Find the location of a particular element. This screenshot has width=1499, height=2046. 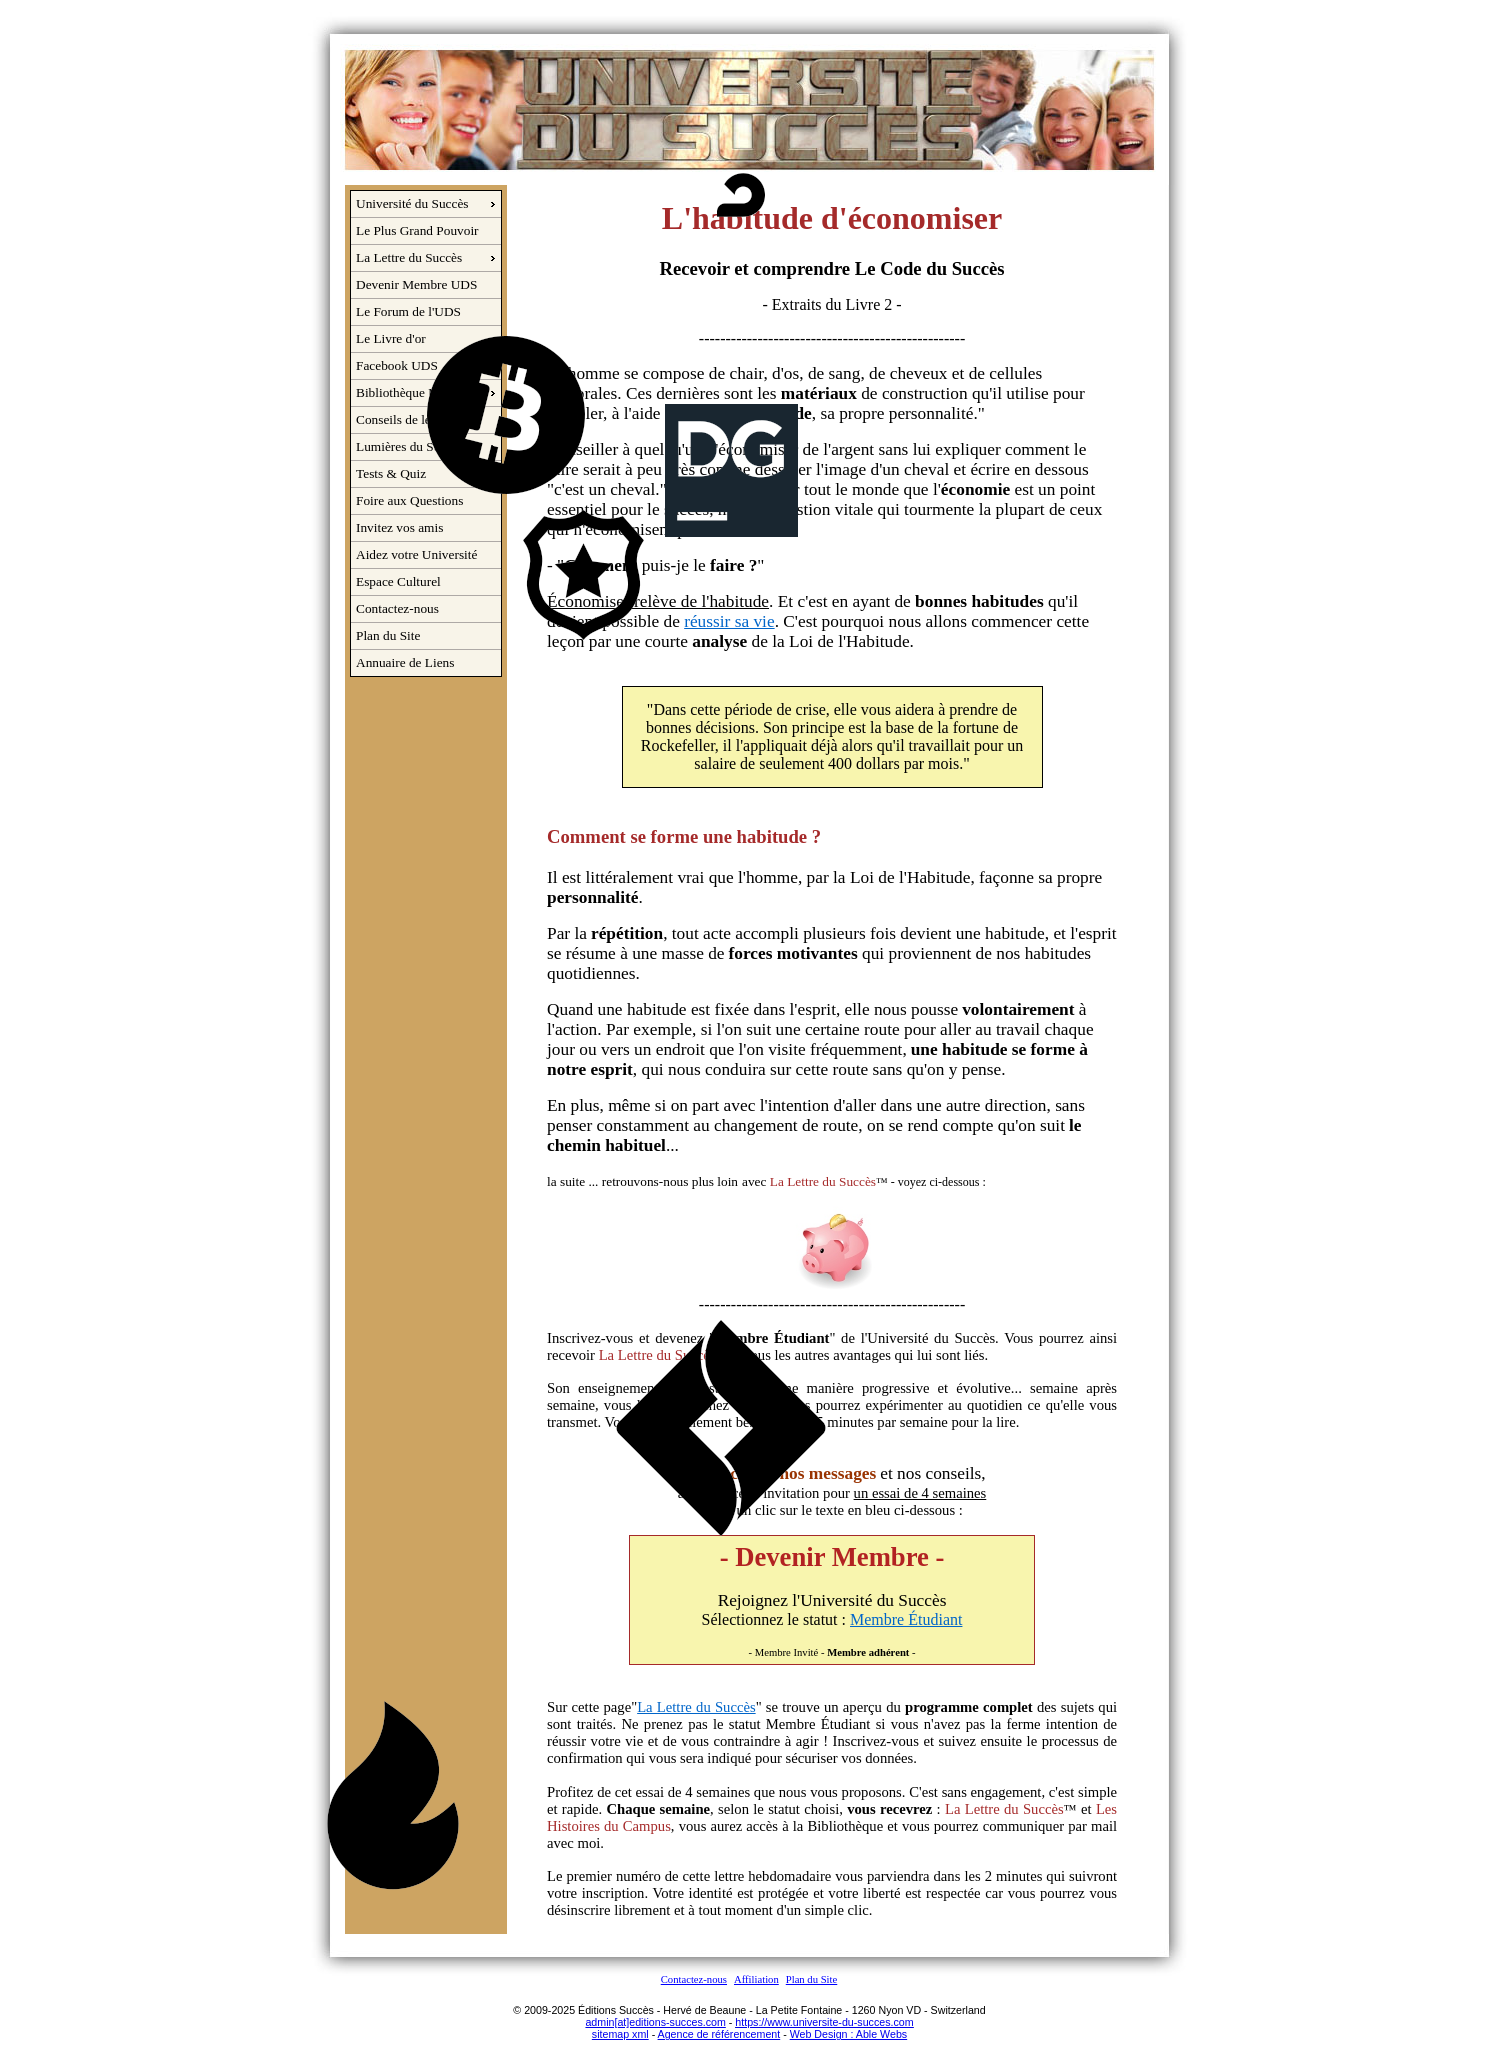

open Jira Software for project tracking is located at coordinates (721, 1428).